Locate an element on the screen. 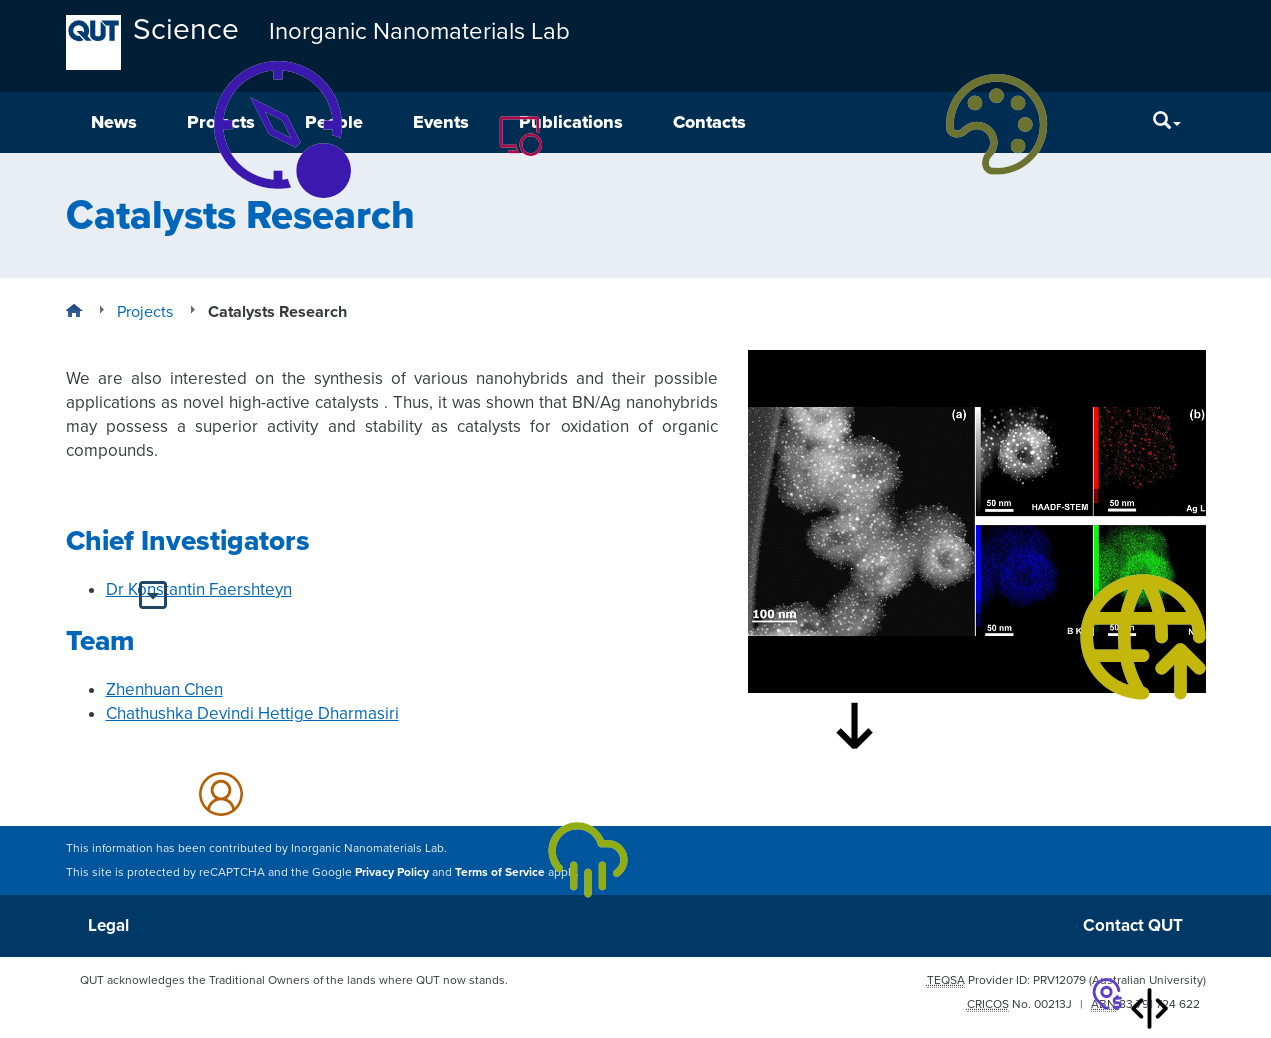  drag to resize adjacent panels horizontally is located at coordinates (1149, 1008).